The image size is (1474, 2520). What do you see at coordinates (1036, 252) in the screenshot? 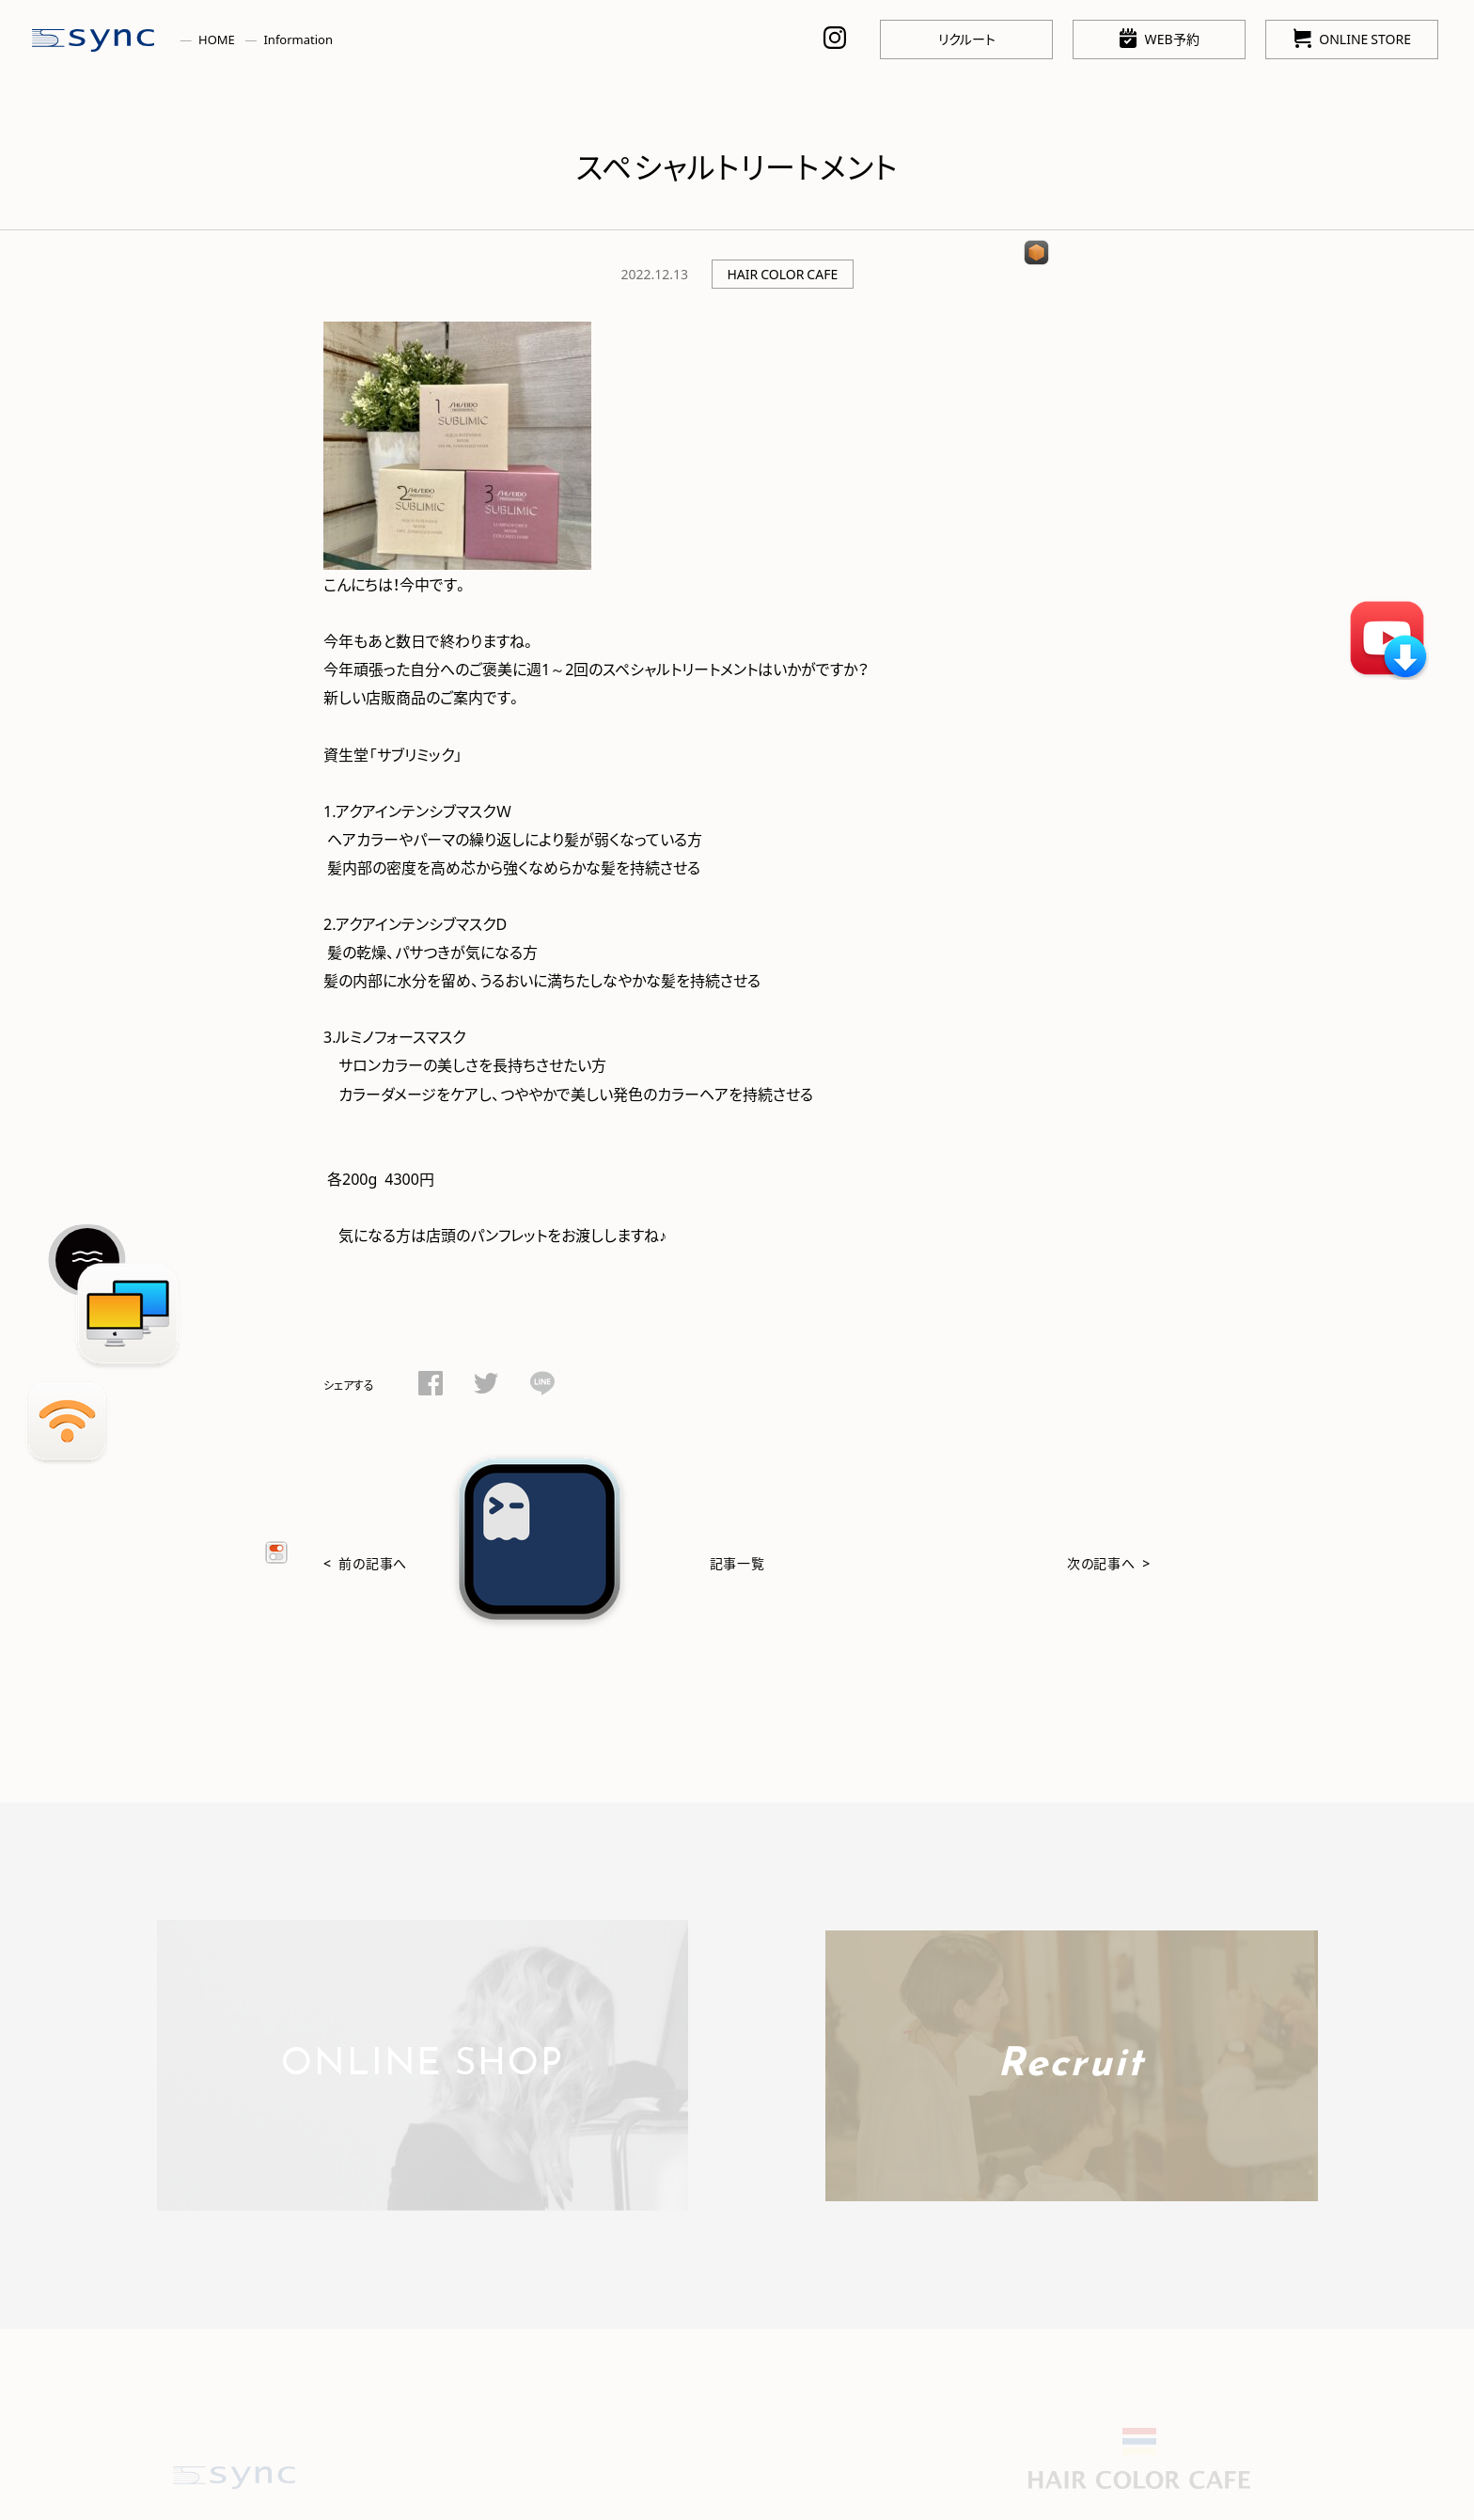
I see `open bauh package manager` at bounding box center [1036, 252].